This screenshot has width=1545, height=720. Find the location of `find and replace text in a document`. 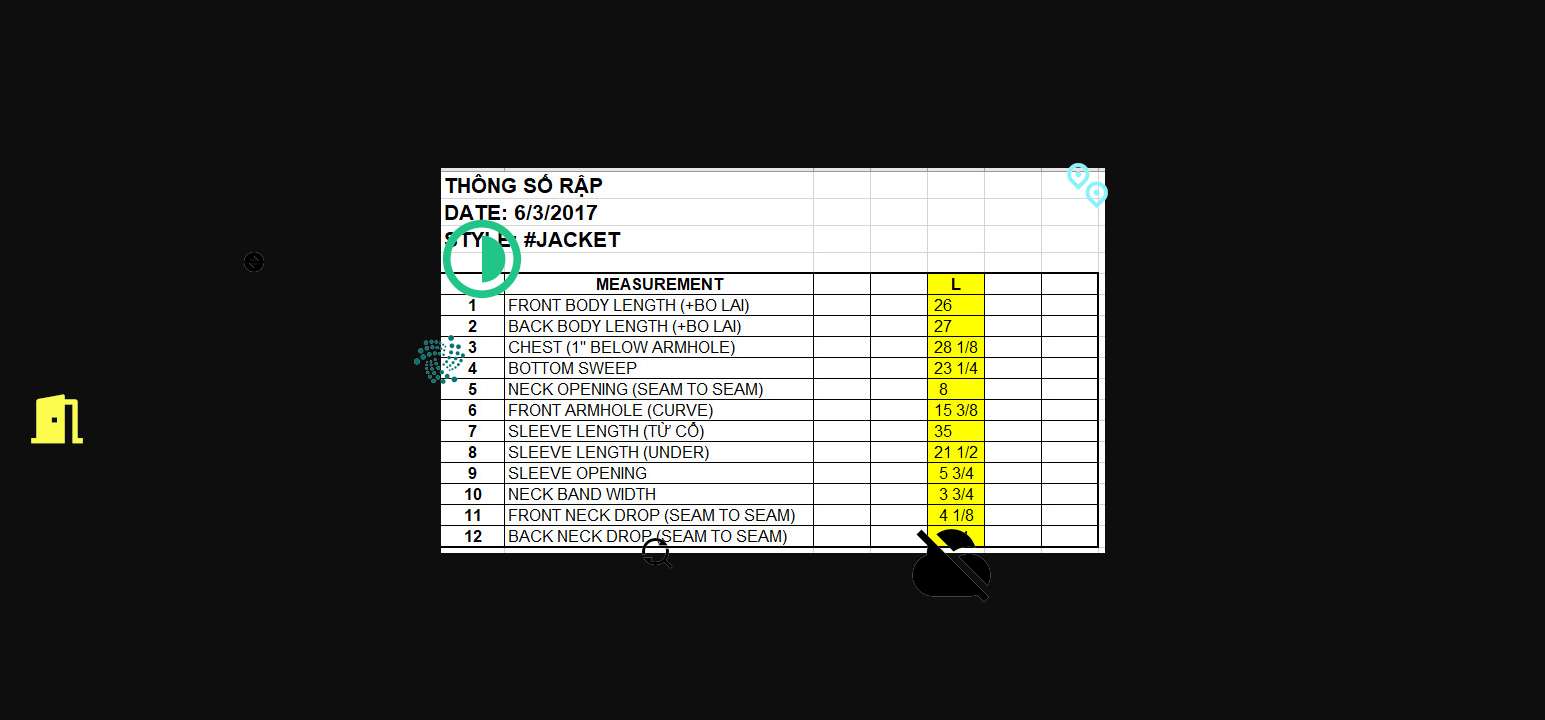

find and replace text in a document is located at coordinates (657, 553).